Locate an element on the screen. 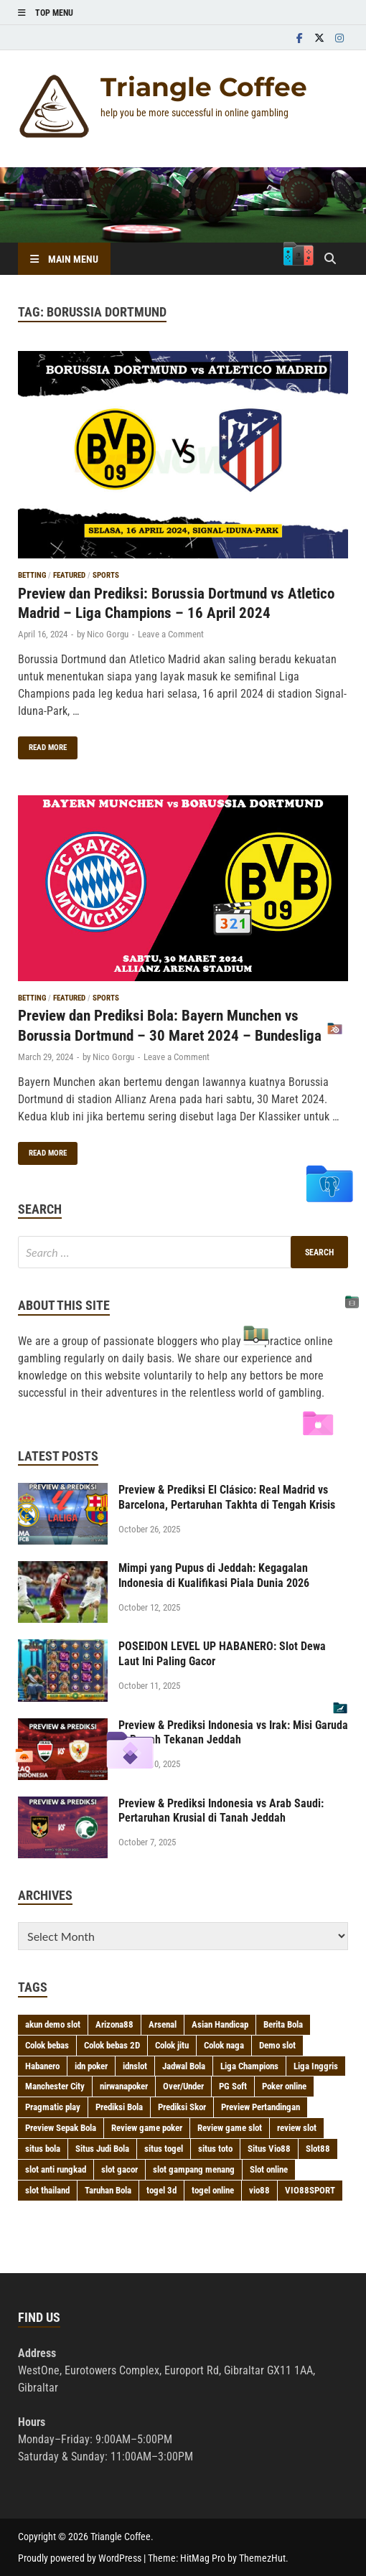  open MariaDB database files folder is located at coordinates (340, 1708).